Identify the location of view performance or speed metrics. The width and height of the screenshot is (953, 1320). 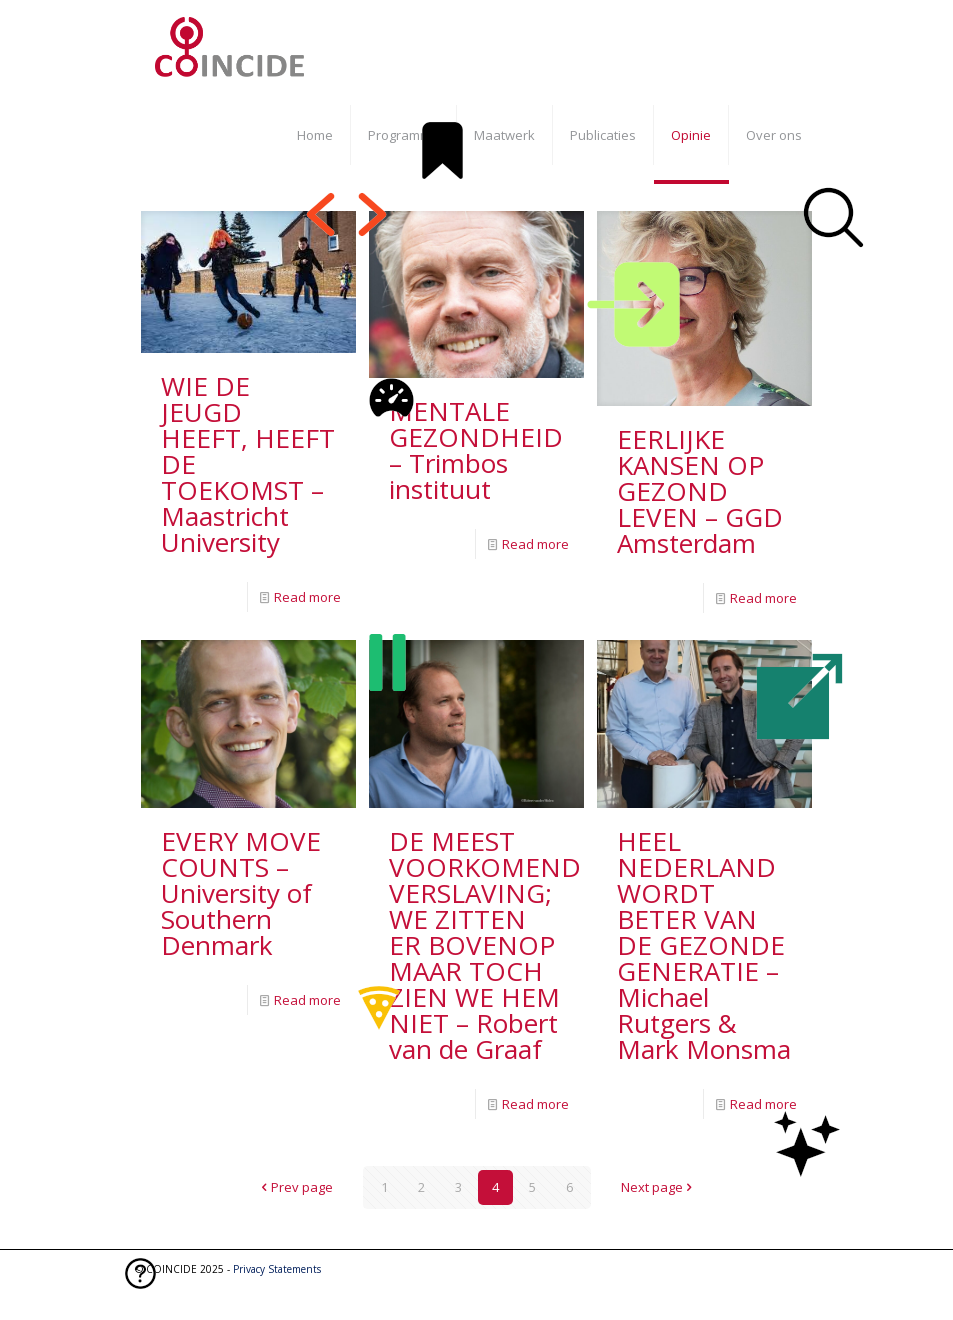
(391, 397).